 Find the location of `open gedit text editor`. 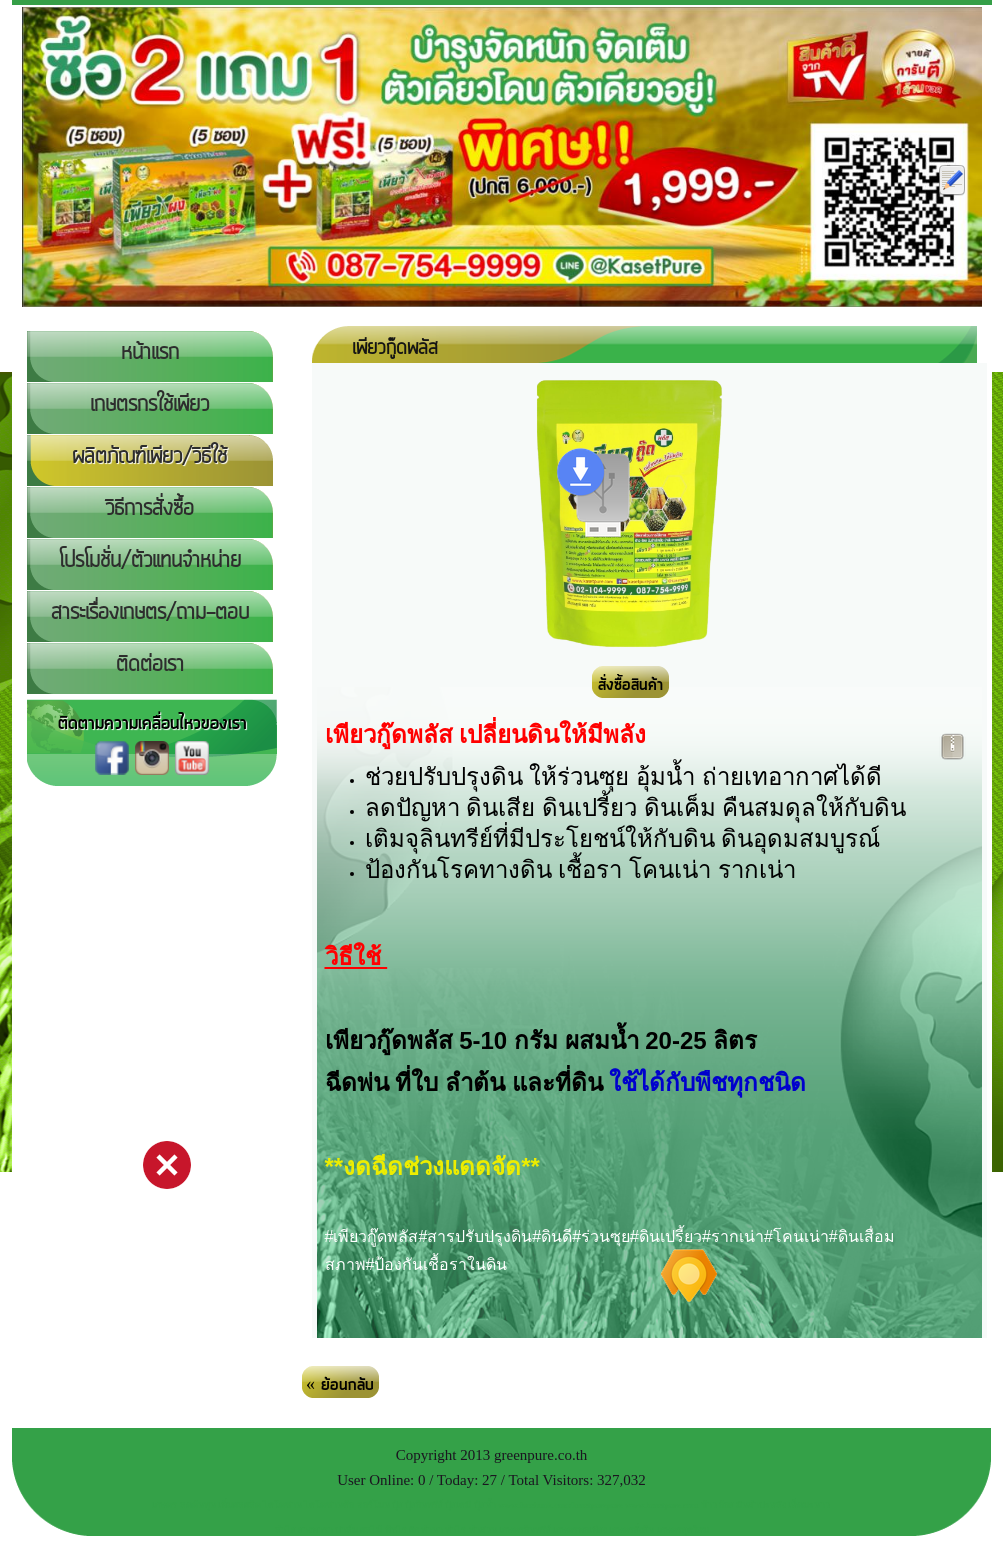

open gedit text editor is located at coordinates (952, 180).